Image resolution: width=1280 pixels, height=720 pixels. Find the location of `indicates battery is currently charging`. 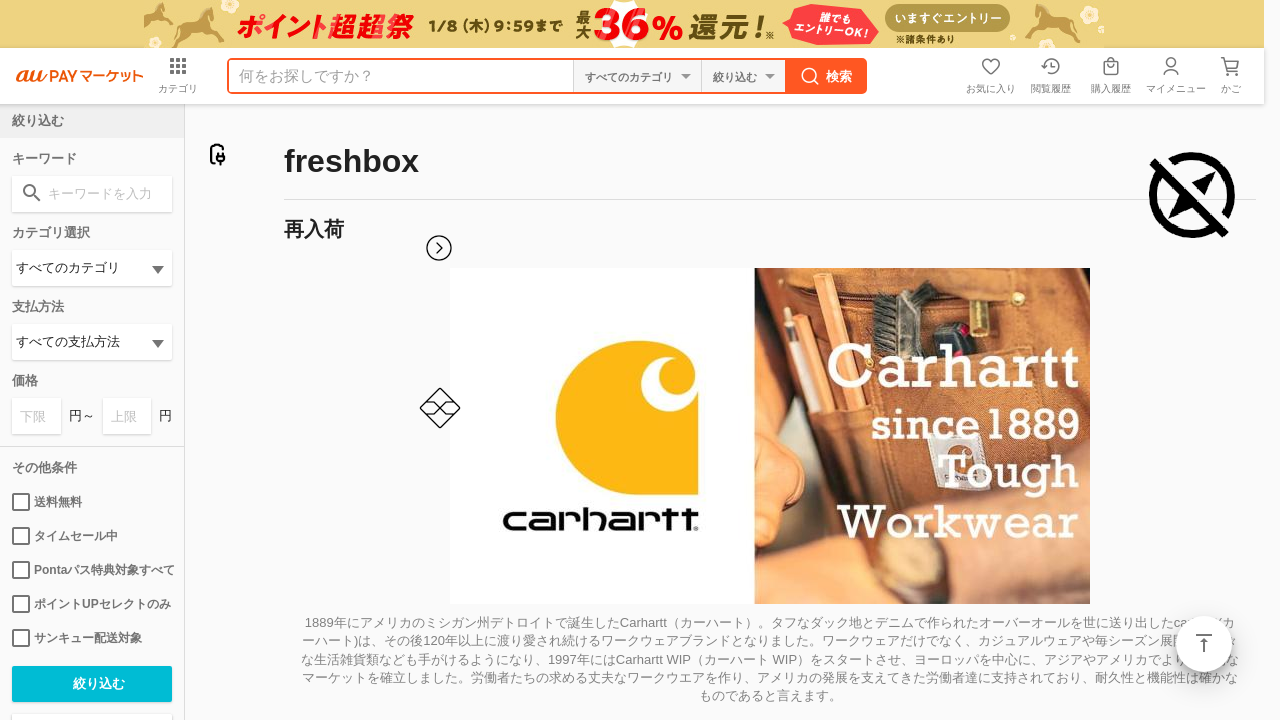

indicates battery is currently charging is located at coordinates (217, 154).